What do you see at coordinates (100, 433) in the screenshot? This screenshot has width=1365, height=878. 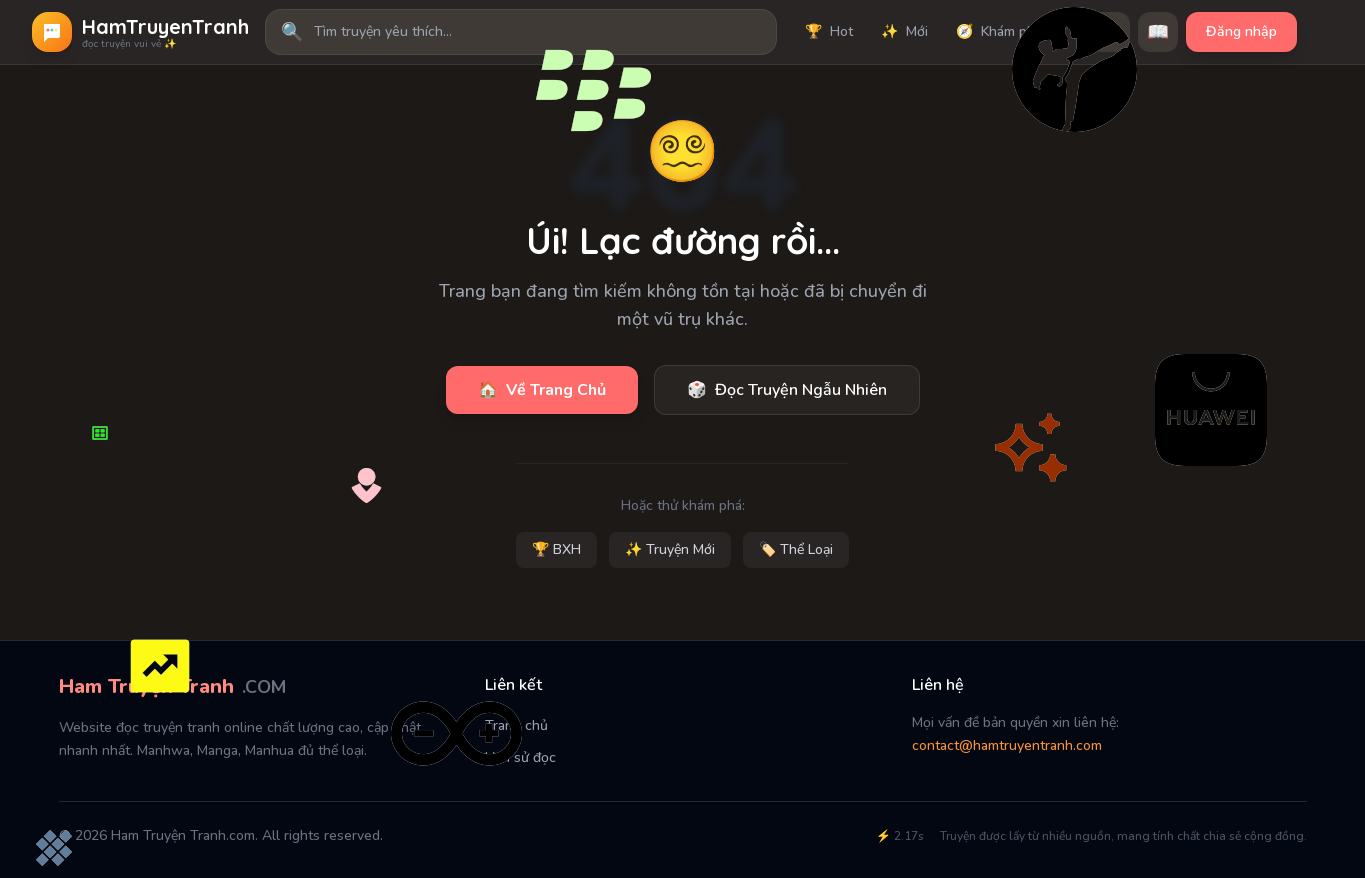 I see `switch to gallery view` at bounding box center [100, 433].